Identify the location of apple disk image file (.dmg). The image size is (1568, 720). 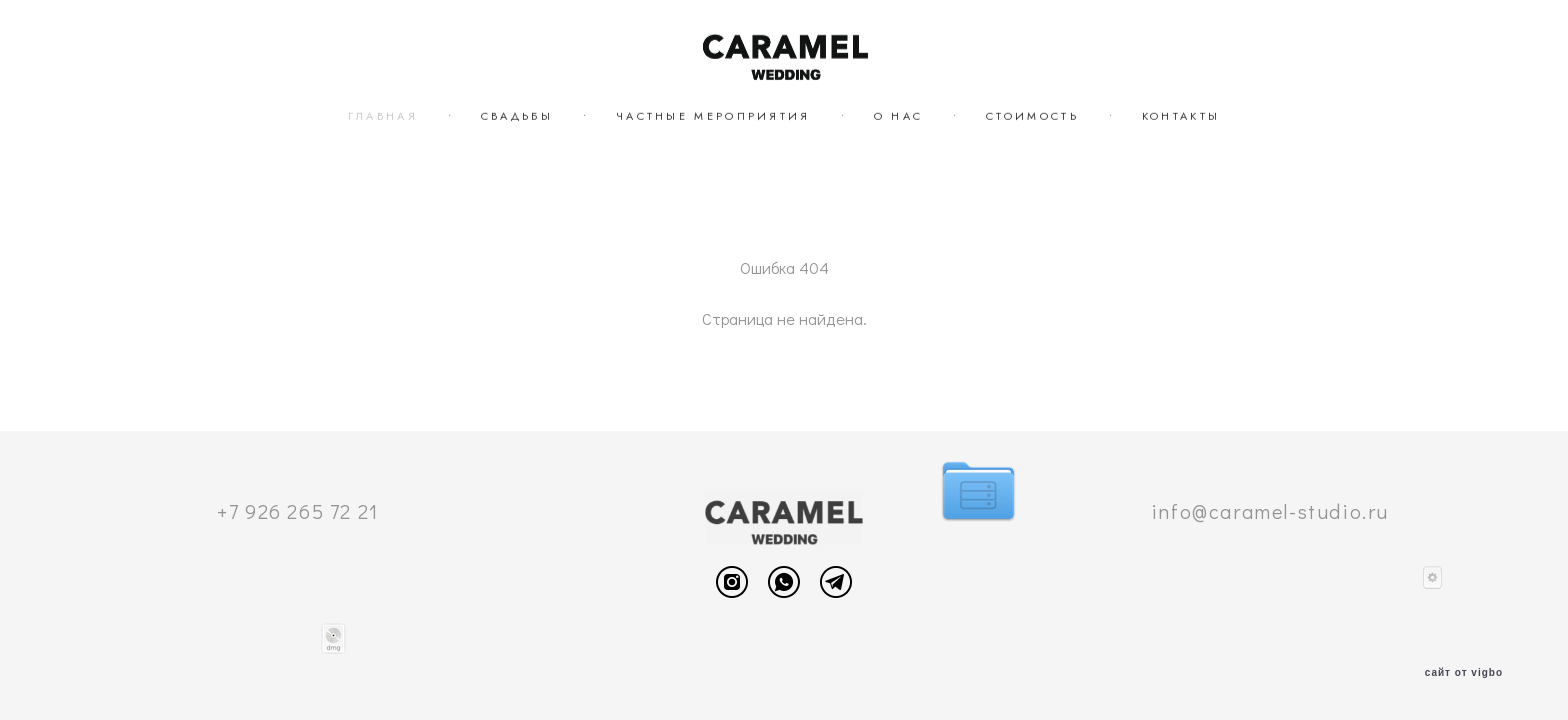
(333, 638).